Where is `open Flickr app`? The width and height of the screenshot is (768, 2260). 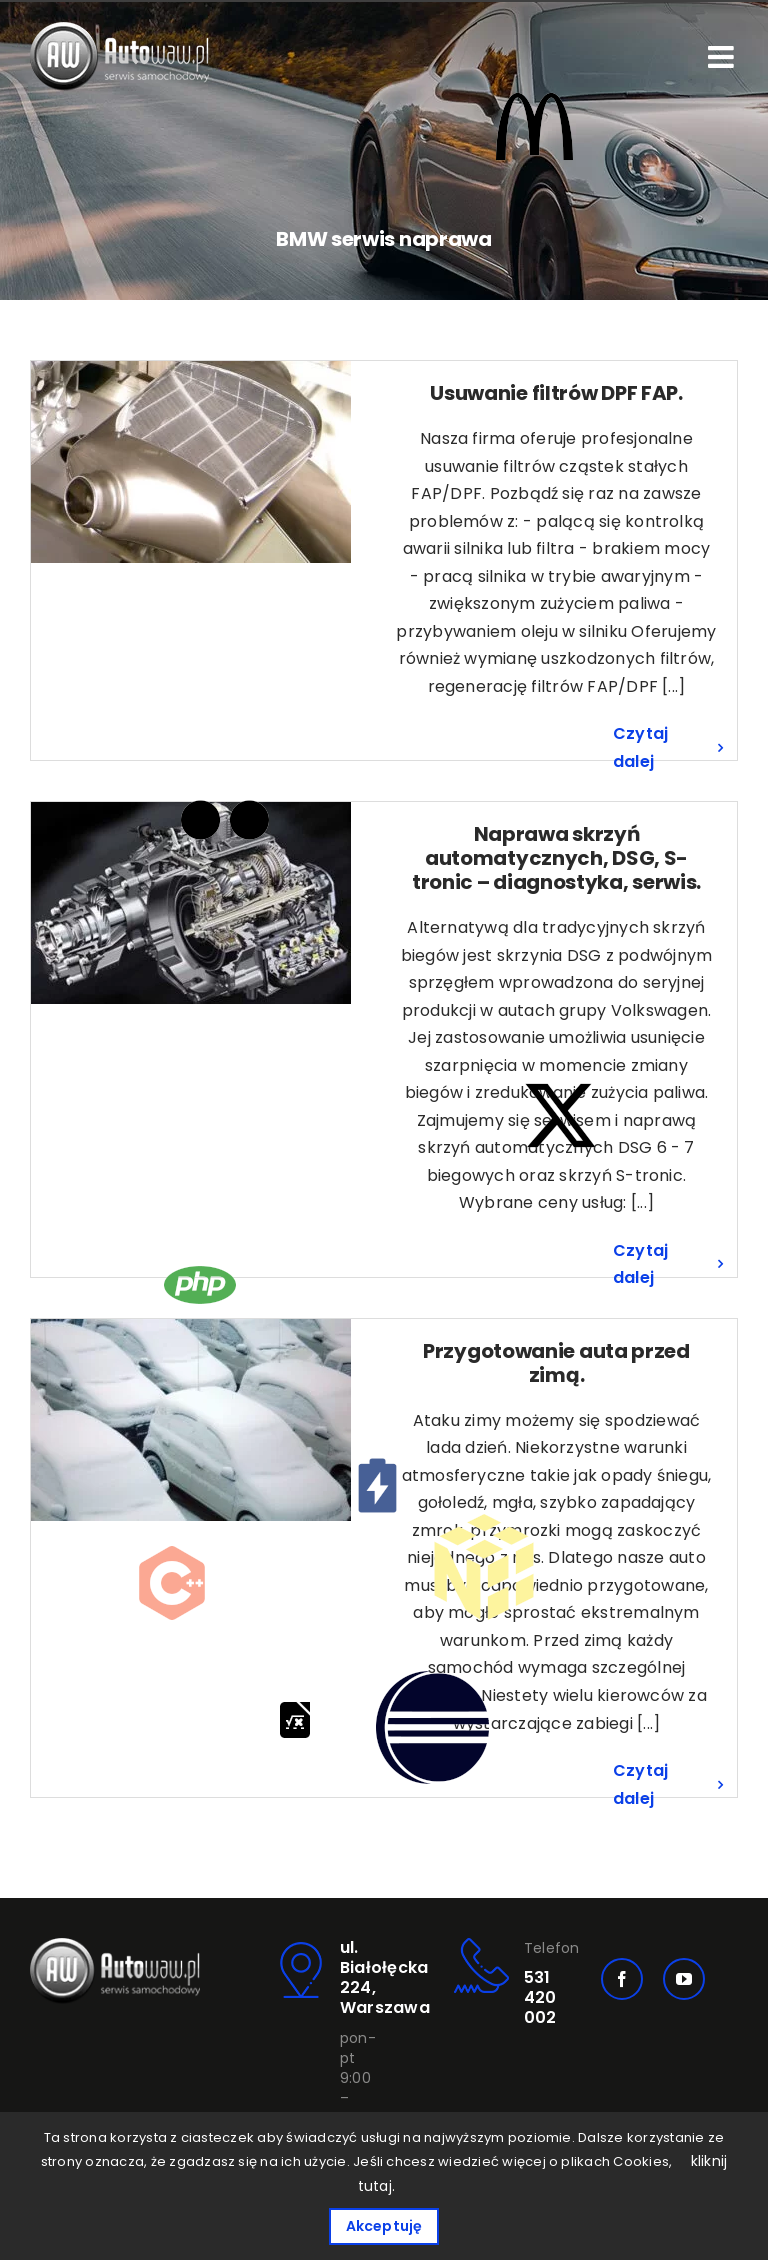
open Flickr app is located at coordinates (225, 820).